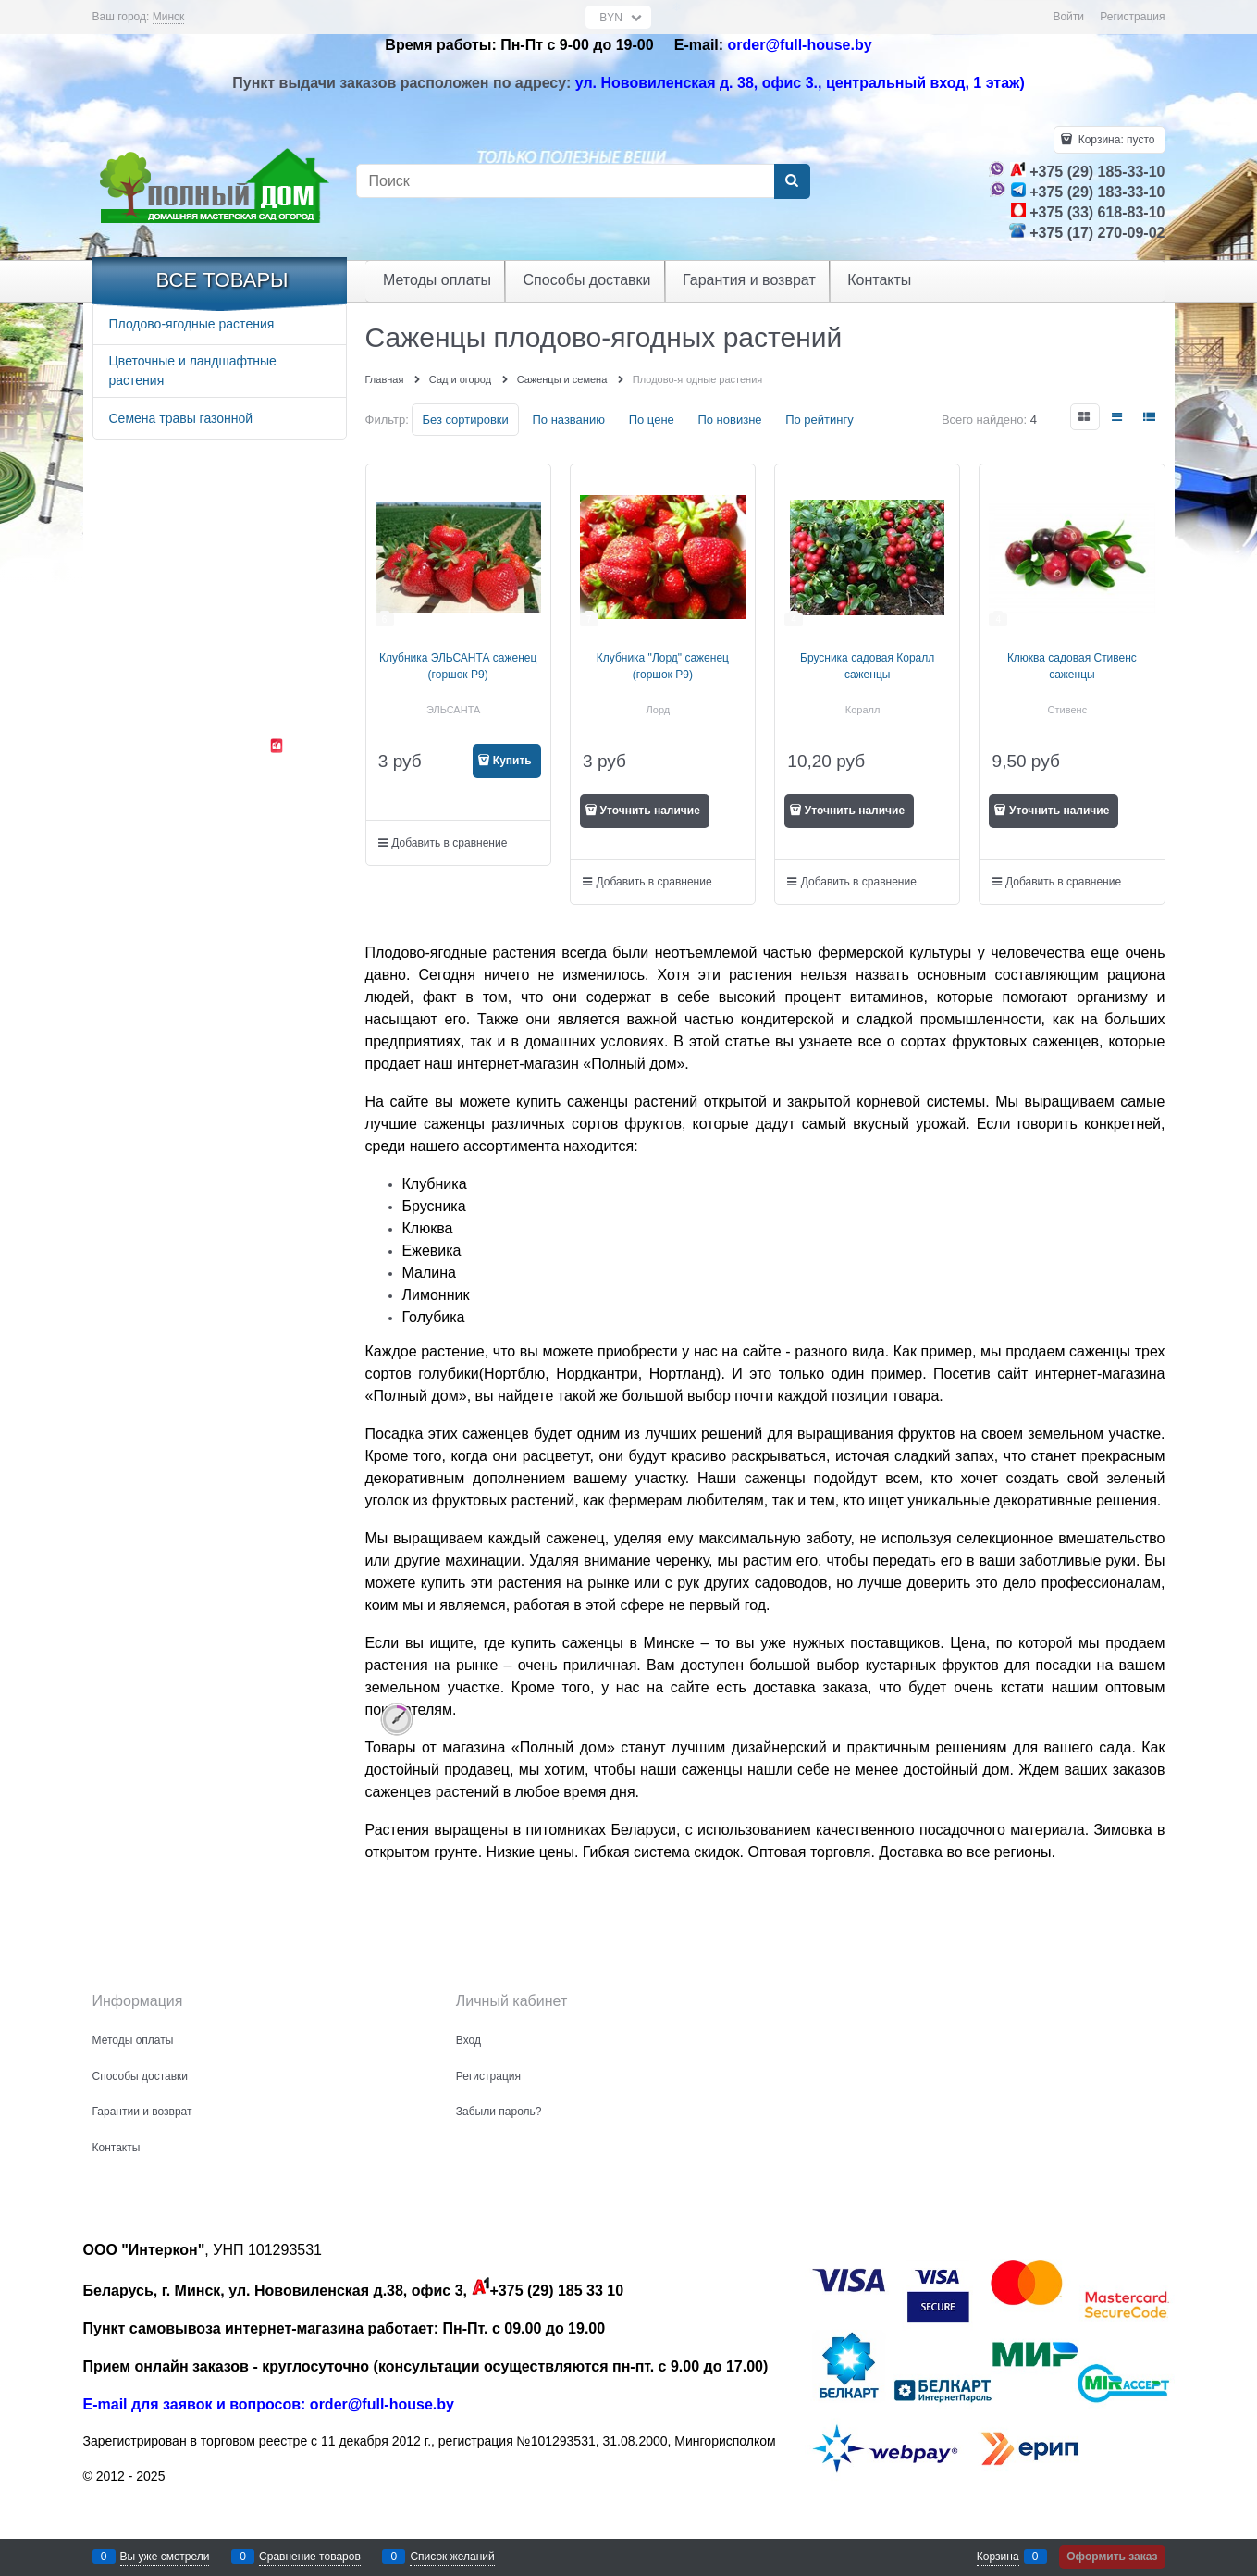 The height and width of the screenshot is (2576, 1257). Describe the element at coordinates (397, 1719) in the screenshot. I see `open sysprof system profiler application` at that location.